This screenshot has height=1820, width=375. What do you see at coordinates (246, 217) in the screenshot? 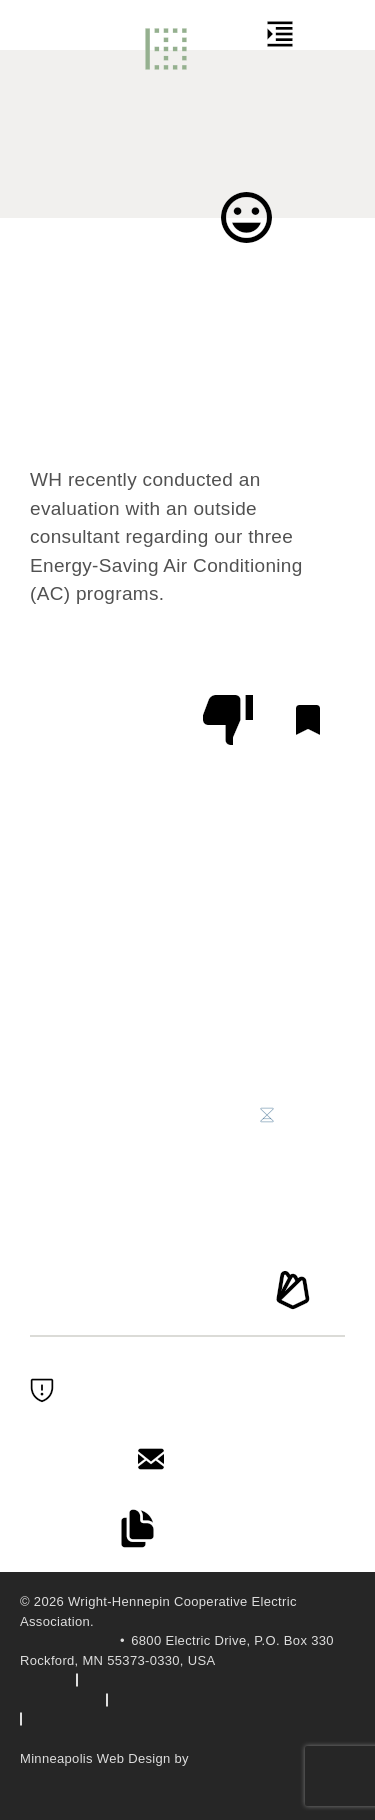
I see `rate your experience as positive` at bounding box center [246, 217].